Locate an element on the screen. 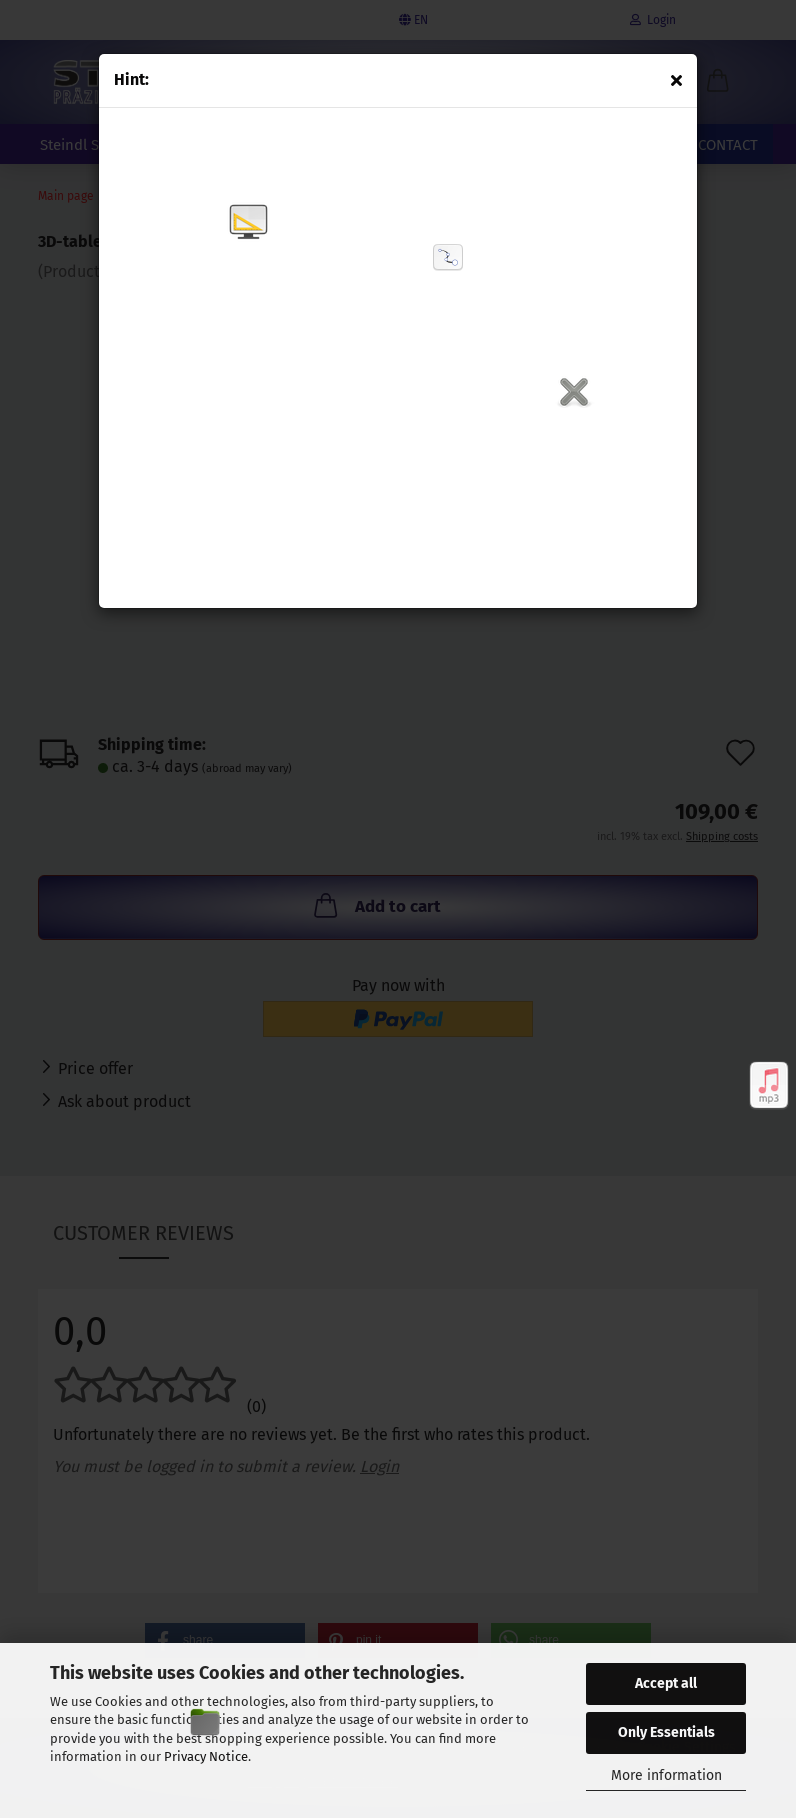 The image size is (796, 1818). access display settings is located at coordinates (248, 221).